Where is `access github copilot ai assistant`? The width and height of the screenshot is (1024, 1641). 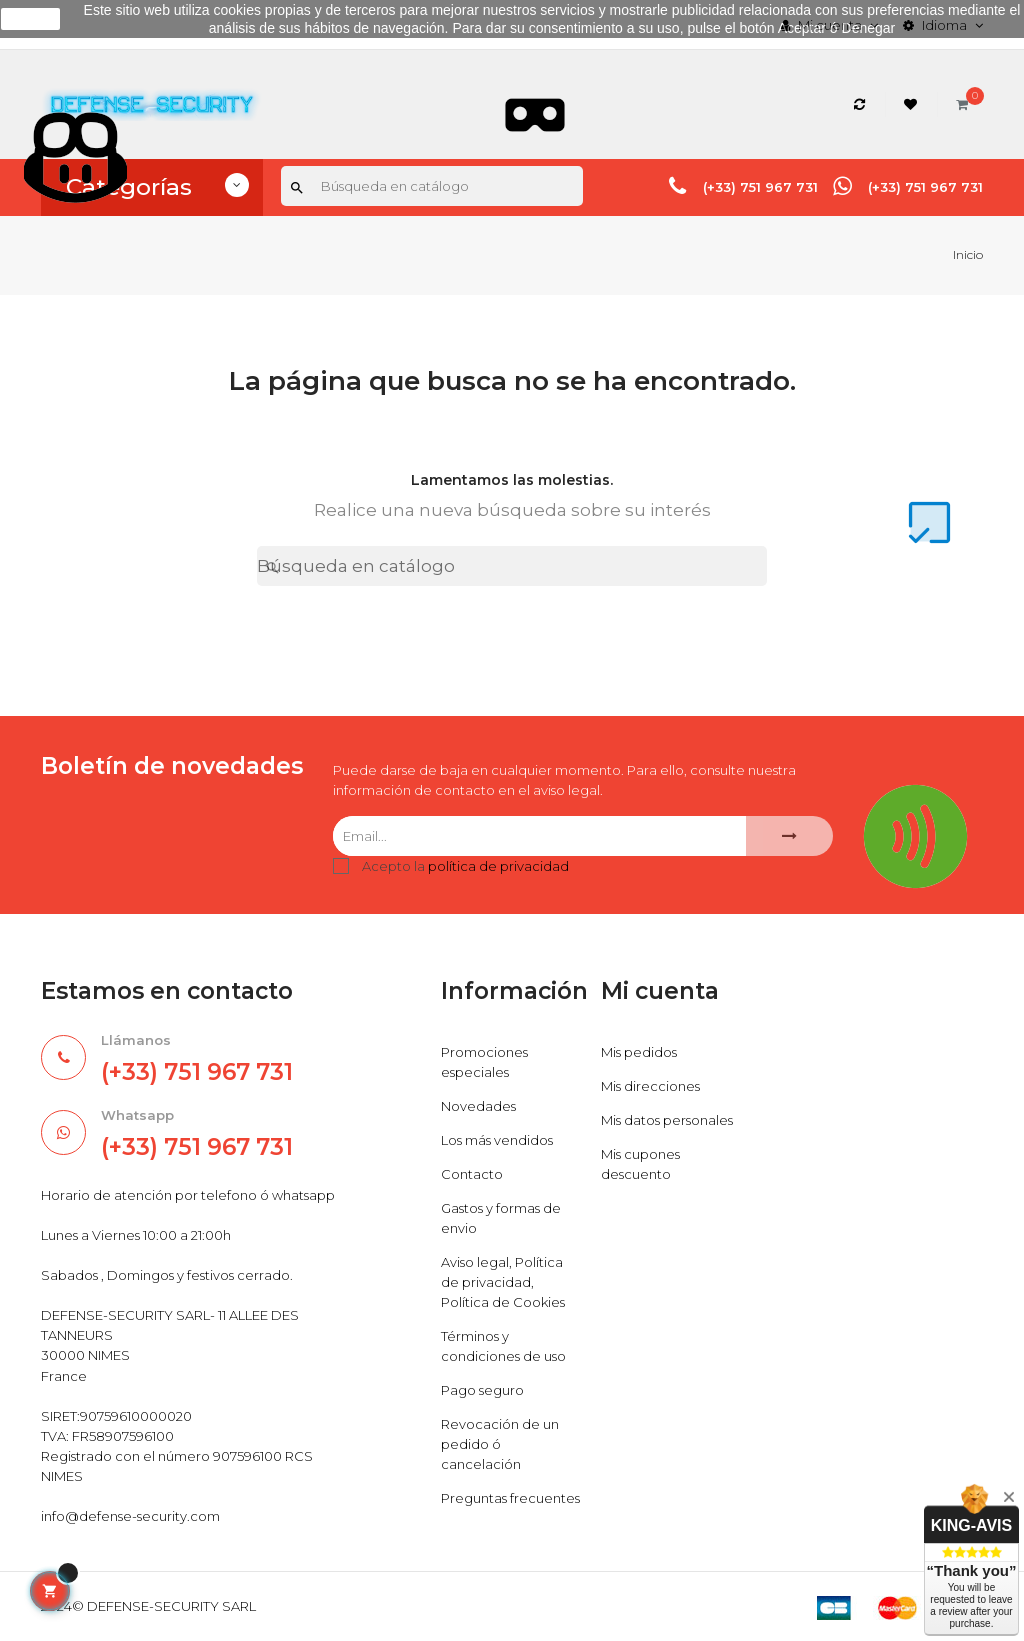 access github copilot ai assistant is located at coordinates (75, 157).